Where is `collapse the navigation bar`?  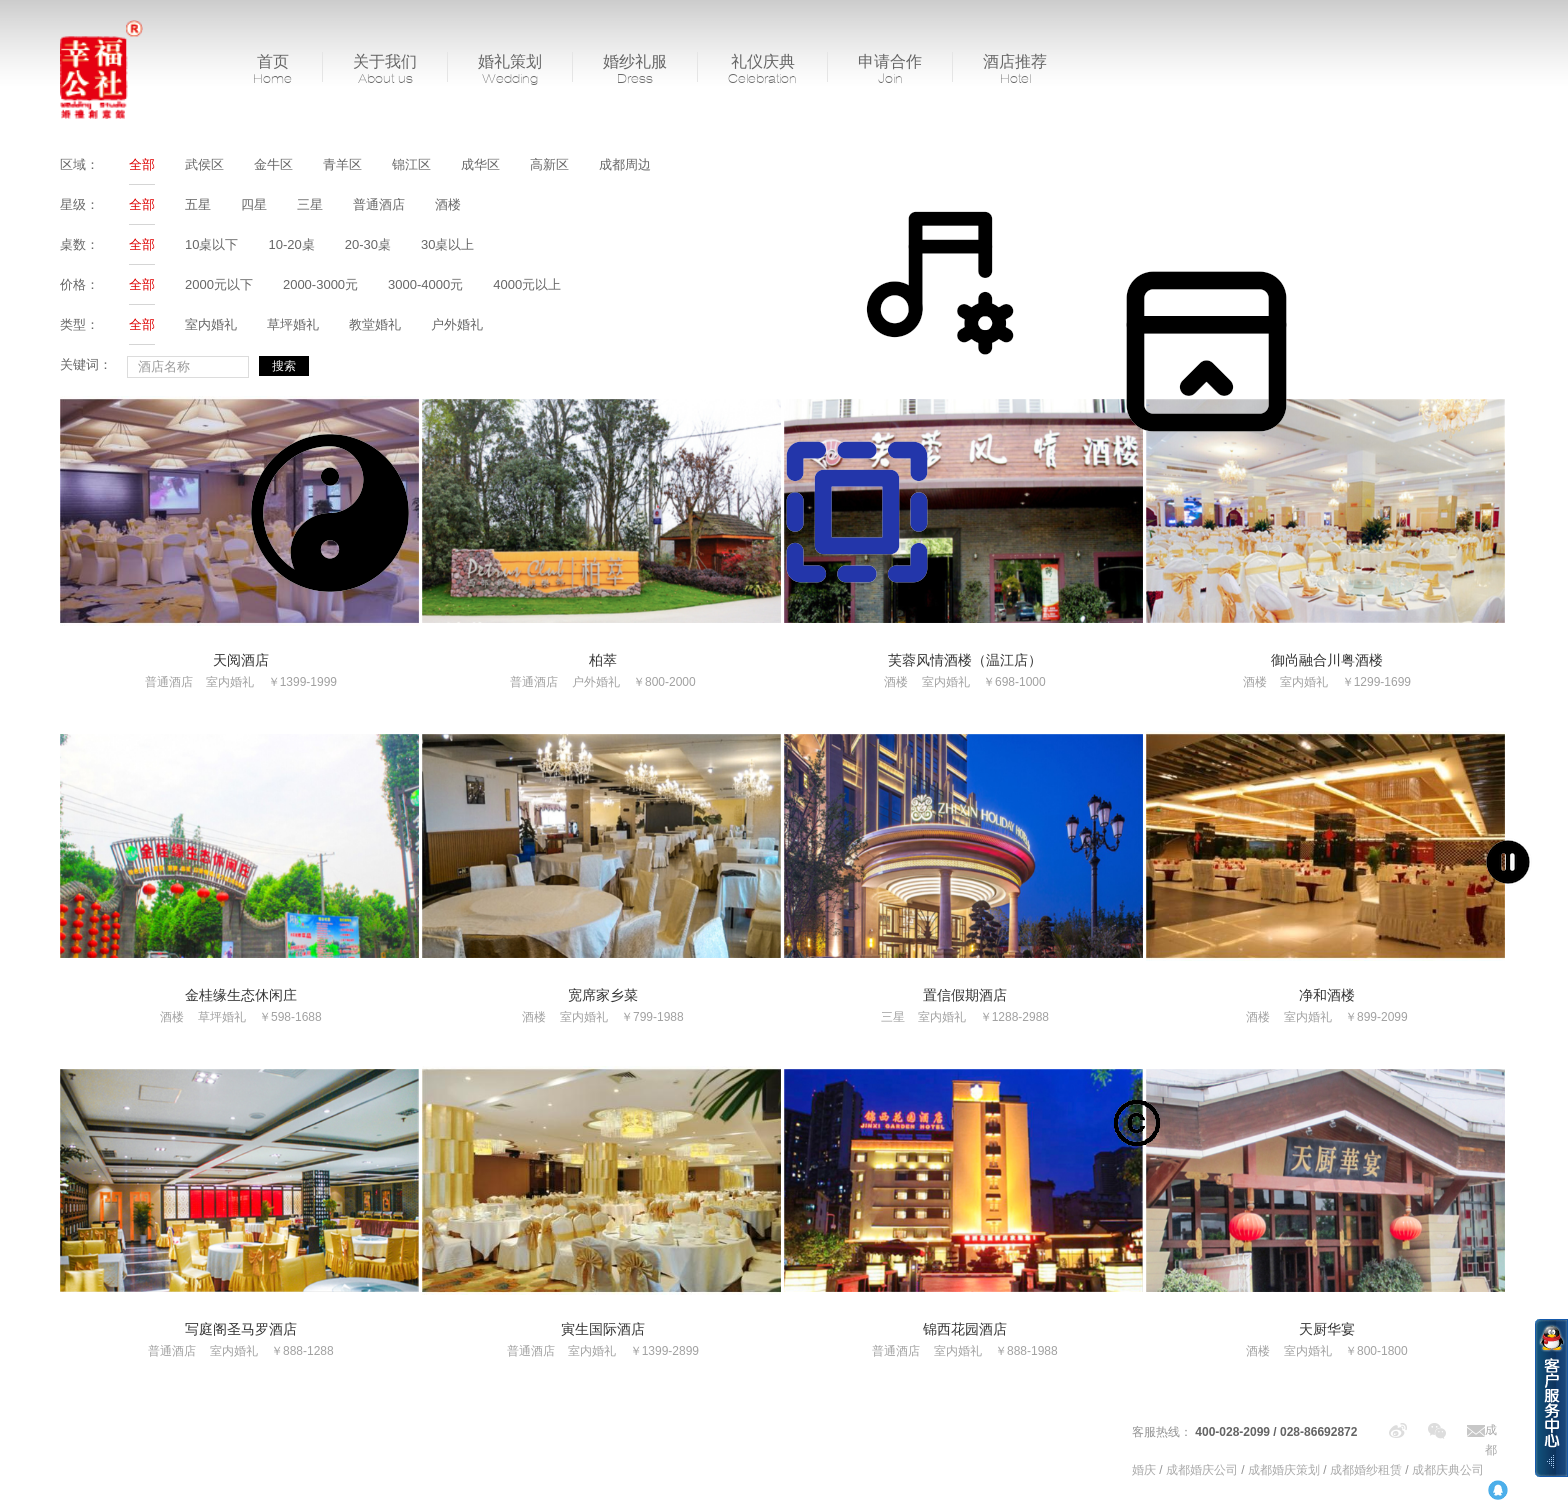 collapse the navigation bar is located at coordinates (1206, 351).